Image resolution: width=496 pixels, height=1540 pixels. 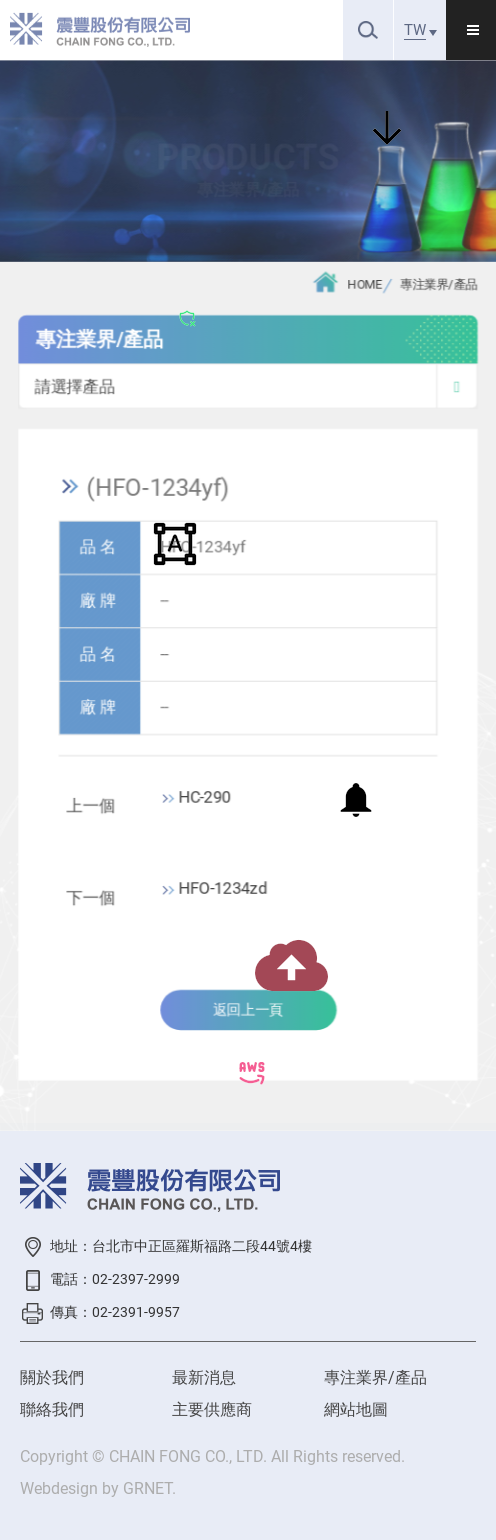 What do you see at coordinates (175, 544) in the screenshot?
I see `edit text box formatting` at bounding box center [175, 544].